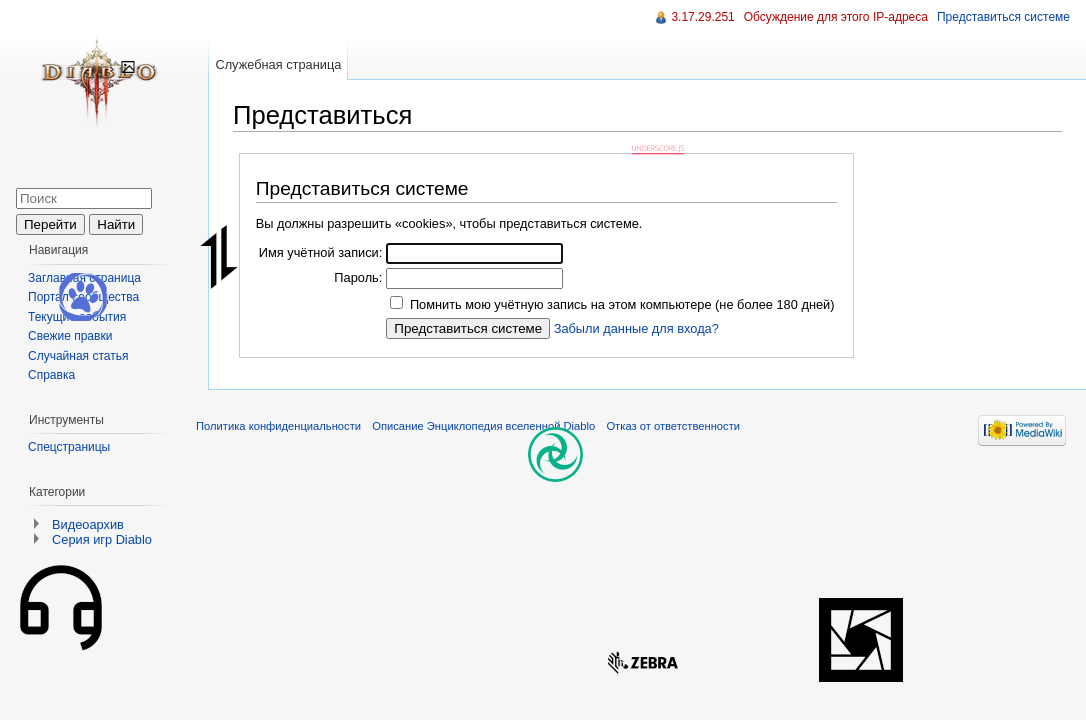 The image size is (1086, 720). Describe the element at coordinates (219, 257) in the screenshot. I see `axios HTTP client library logo` at that location.